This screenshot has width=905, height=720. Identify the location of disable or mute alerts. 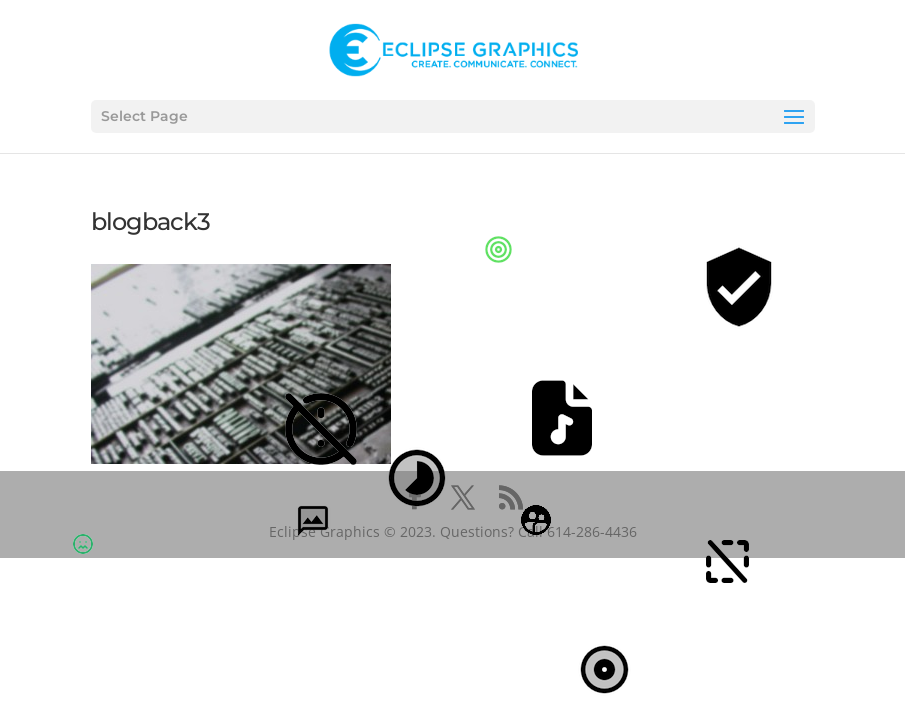
(321, 429).